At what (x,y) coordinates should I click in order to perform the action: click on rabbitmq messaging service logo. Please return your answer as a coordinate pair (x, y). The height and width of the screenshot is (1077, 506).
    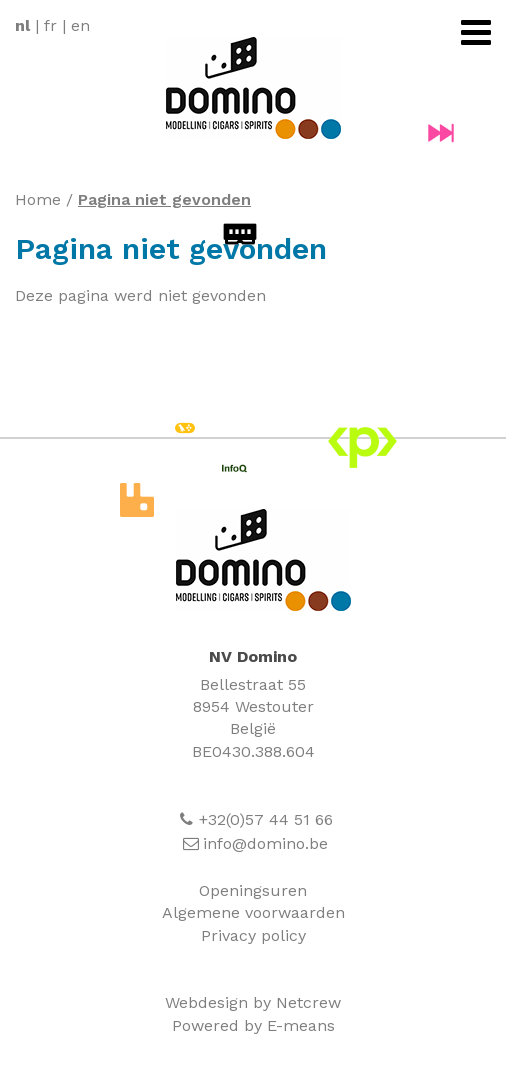
    Looking at the image, I should click on (137, 500).